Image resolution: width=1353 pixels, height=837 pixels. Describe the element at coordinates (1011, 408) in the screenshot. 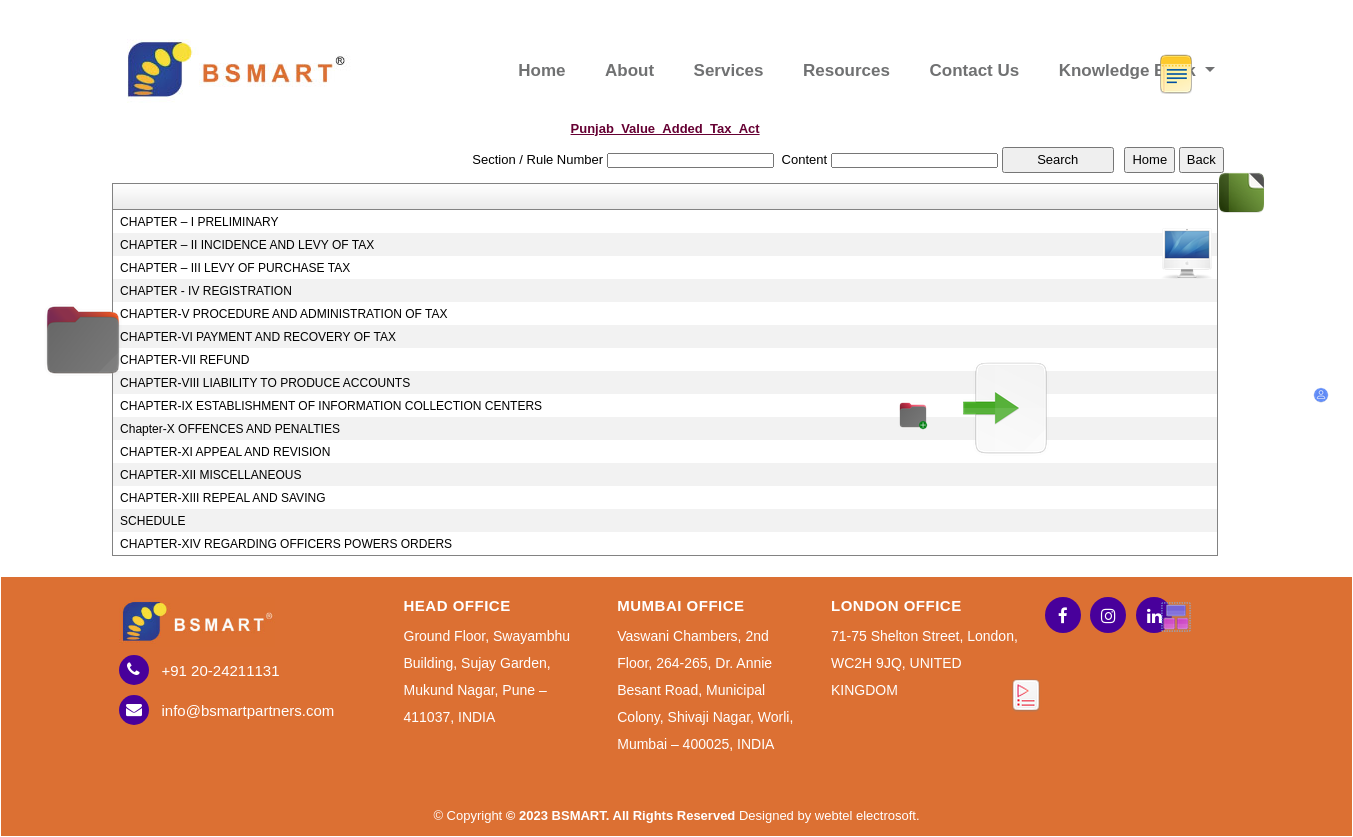

I see `import a document or file` at that location.